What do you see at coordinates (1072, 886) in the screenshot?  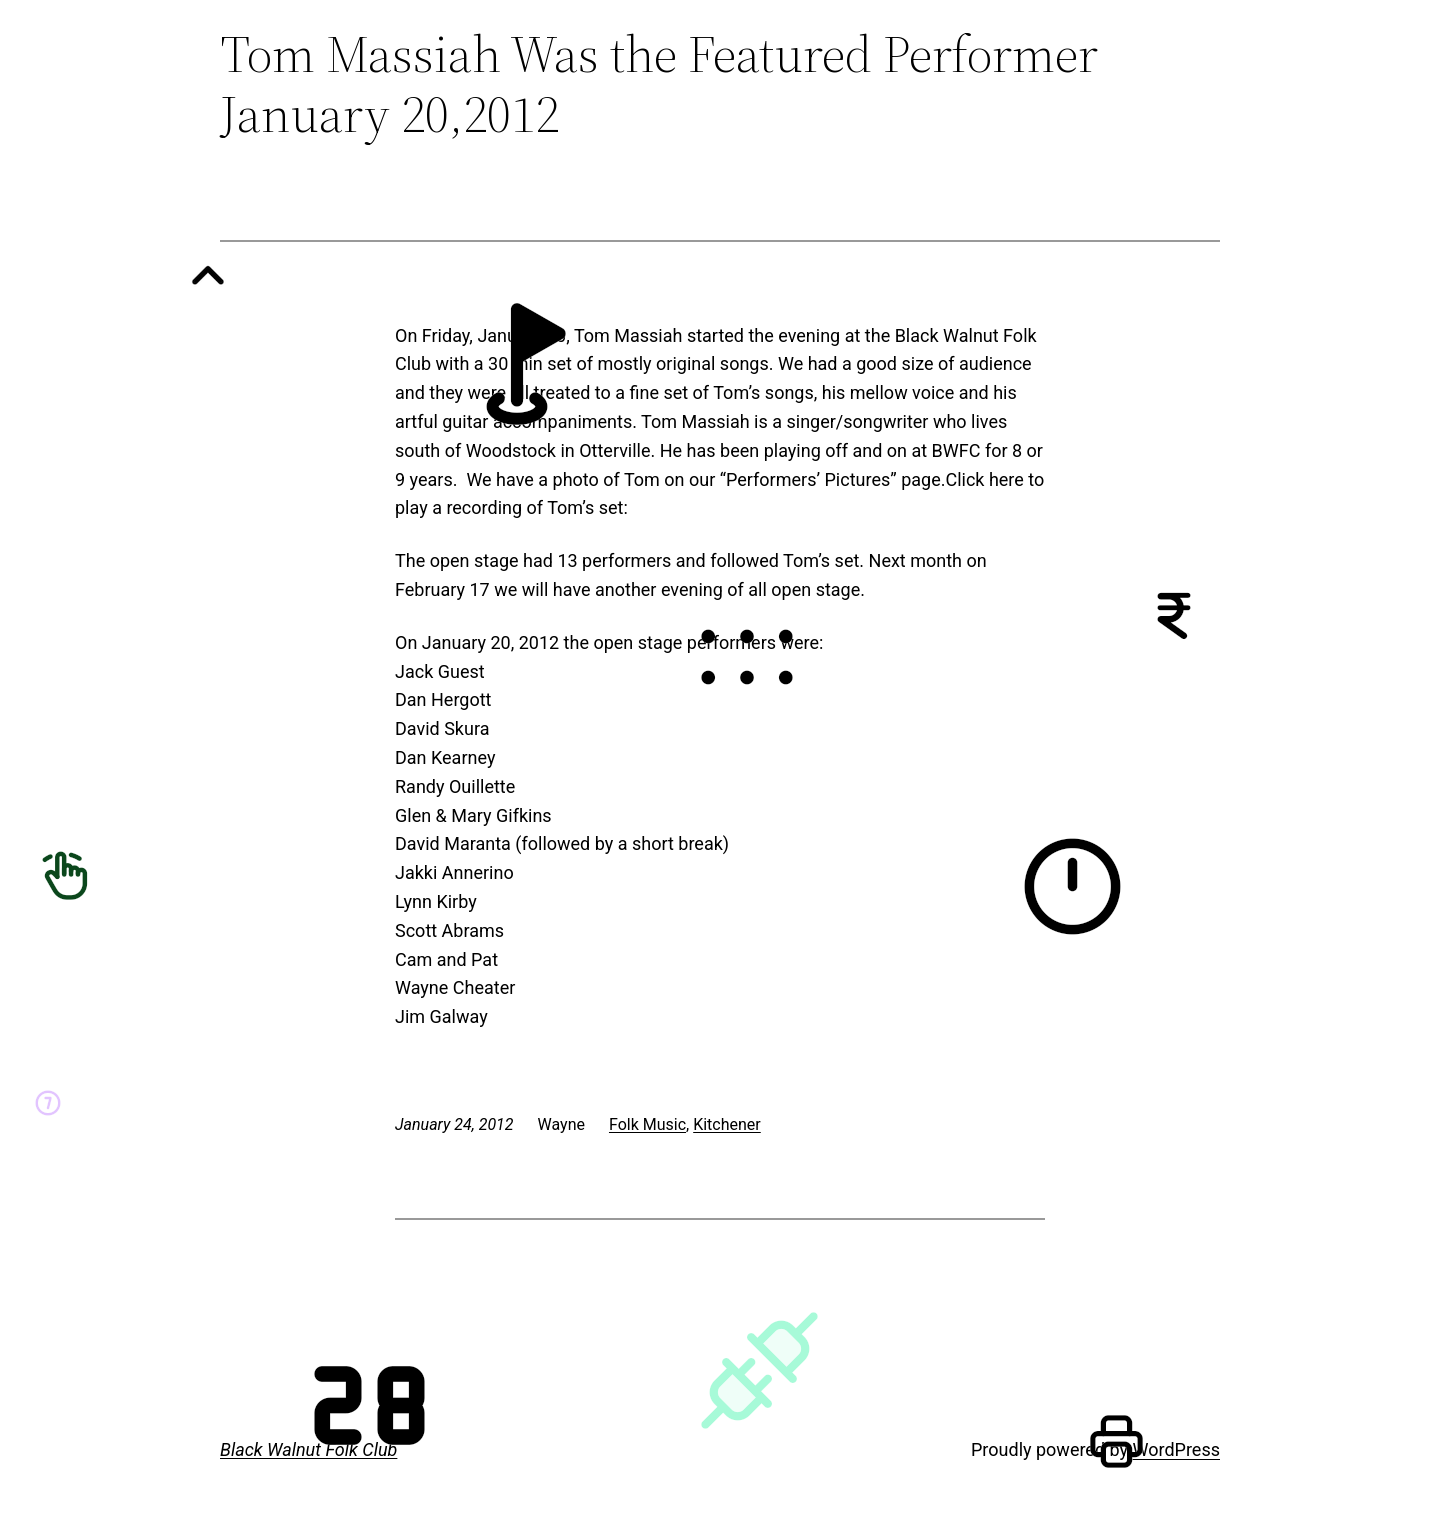 I see `view current time or check the clock` at bounding box center [1072, 886].